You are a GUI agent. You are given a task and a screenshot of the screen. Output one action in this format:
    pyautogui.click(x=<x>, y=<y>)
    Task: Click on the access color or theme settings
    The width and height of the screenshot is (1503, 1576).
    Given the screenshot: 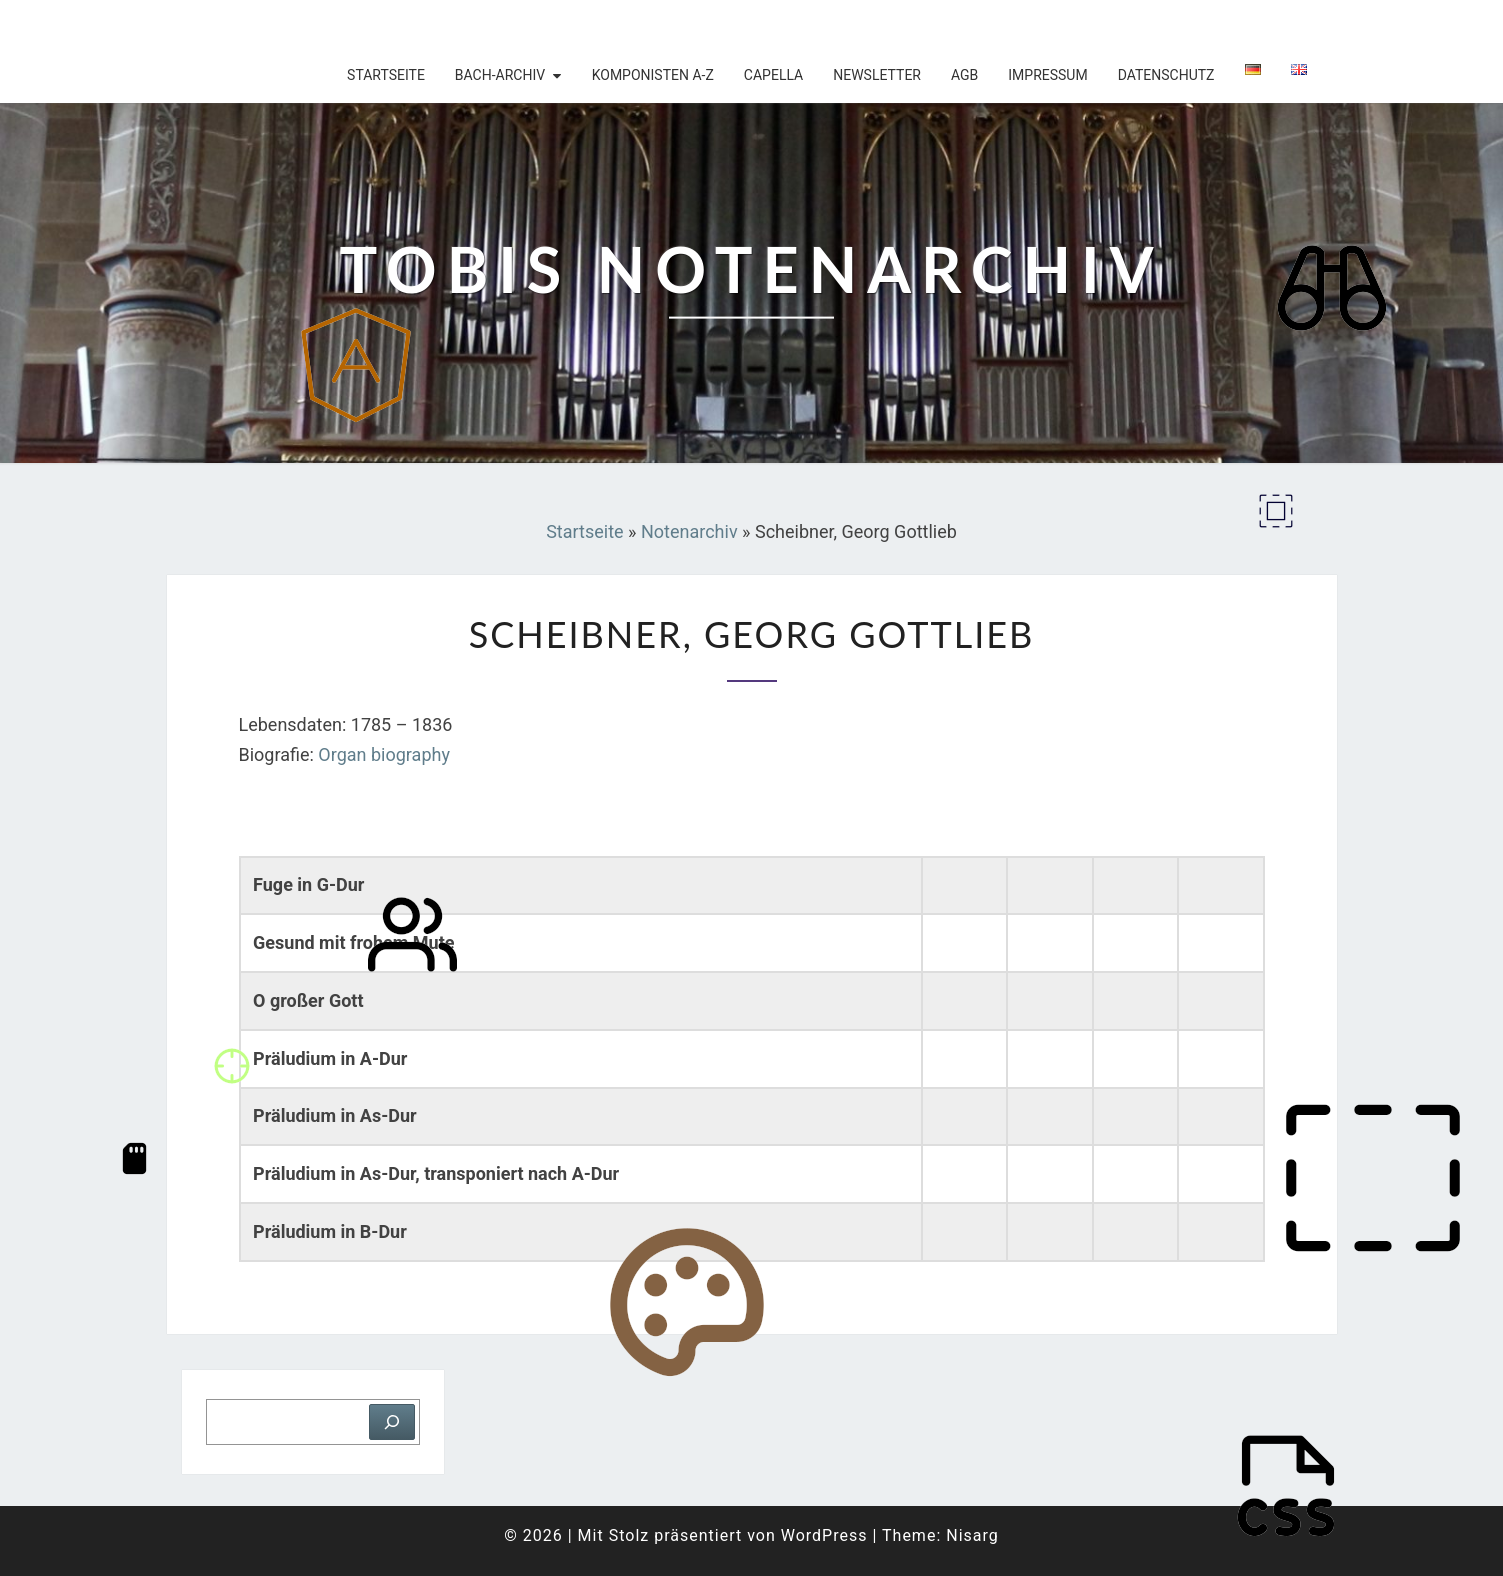 What is the action you would take?
    pyautogui.click(x=687, y=1305)
    